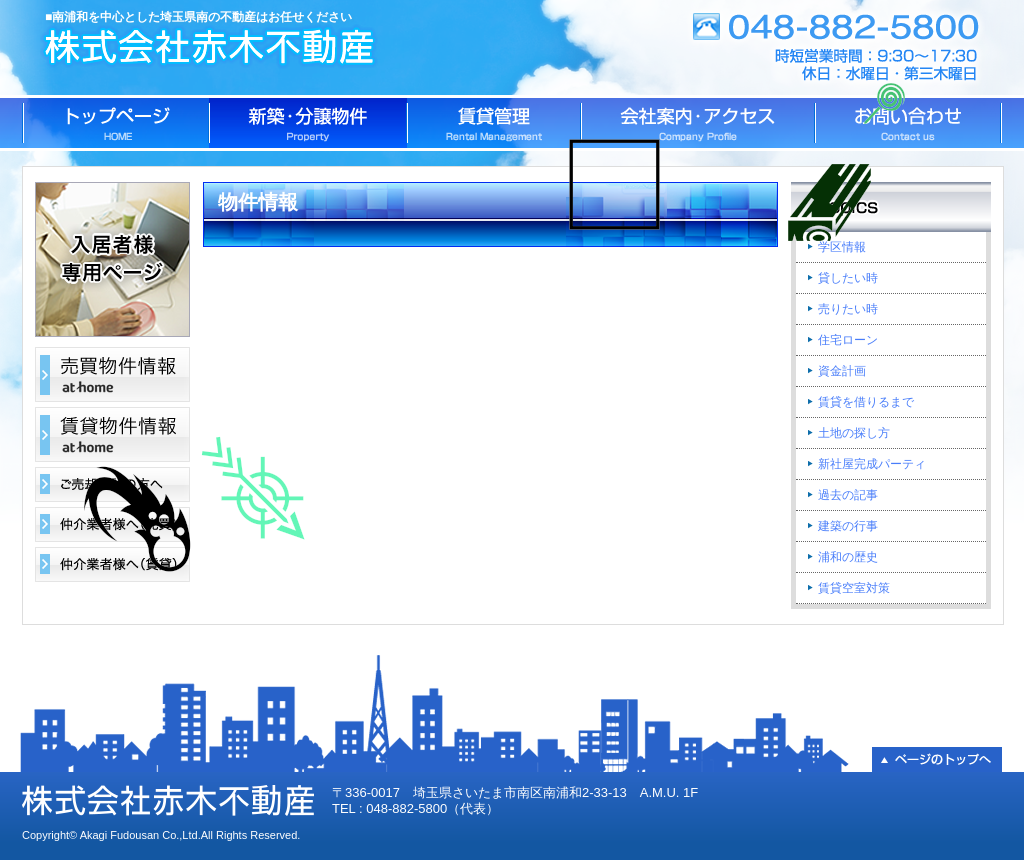 This screenshot has width=1024, height=860. What do you see at coordinates (884, 103) in the screenshot?
I see `sweet treat or candy shop category` at bounding box center [884, 103].